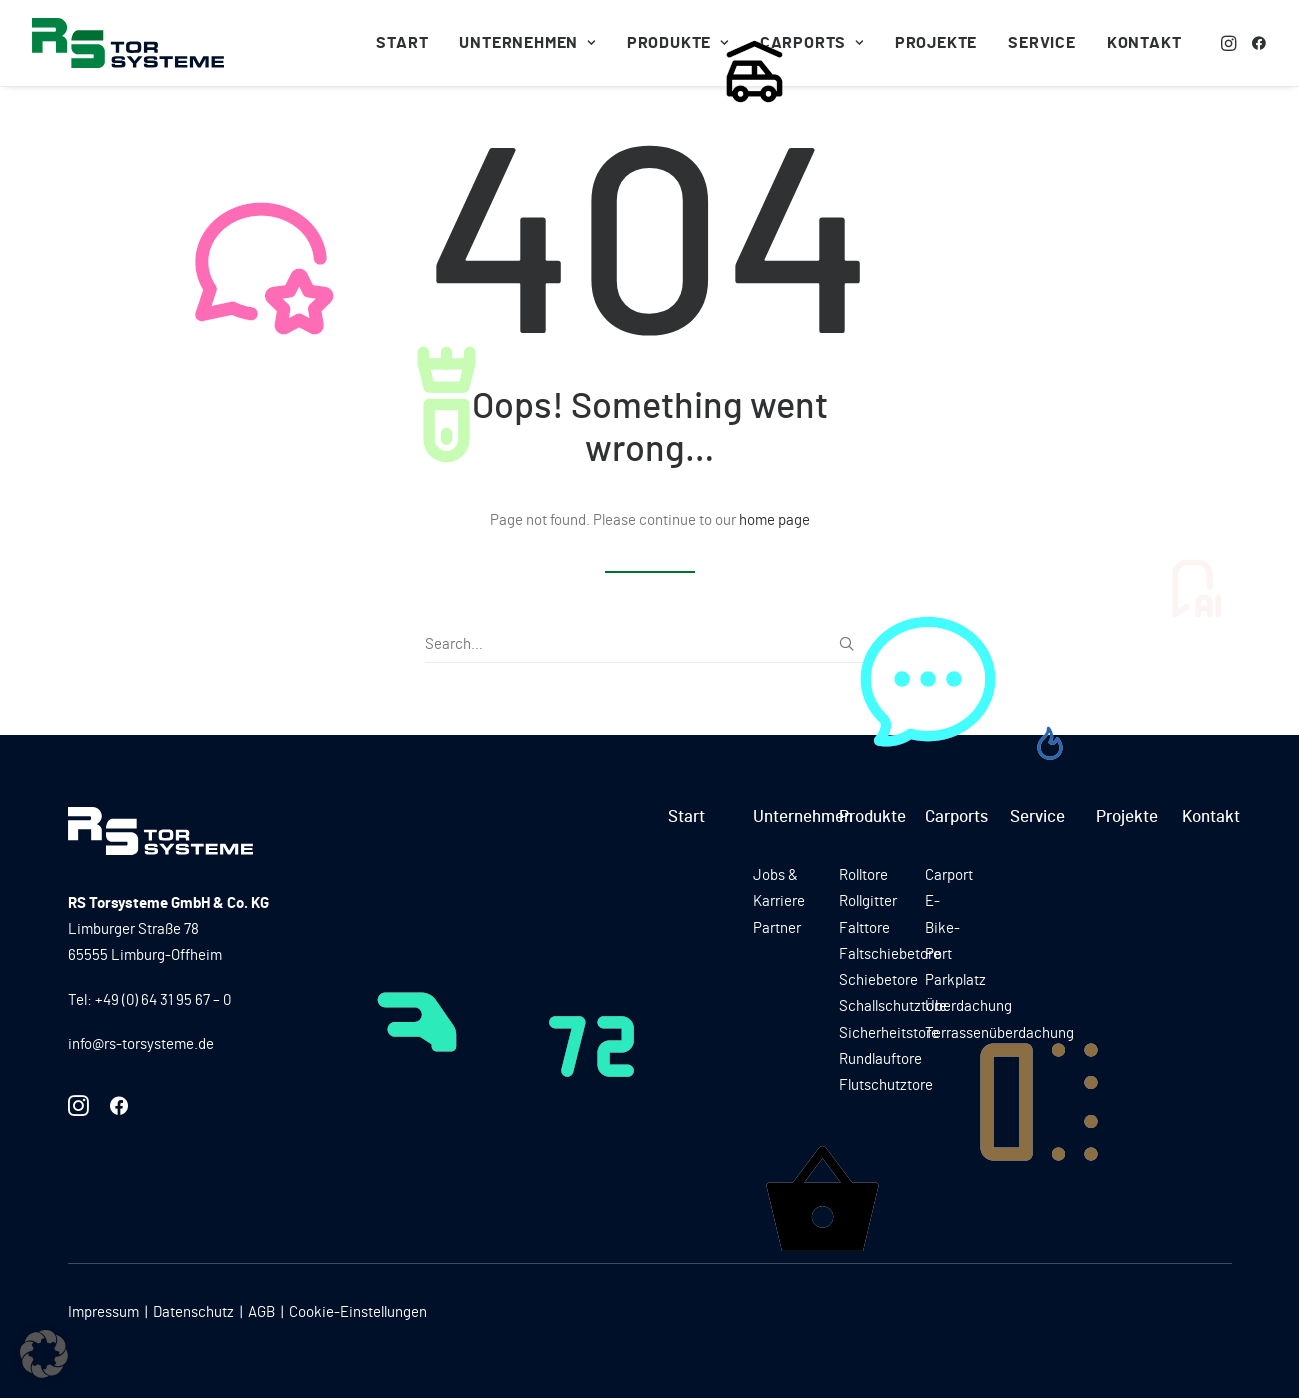  What do you see at coordinates (446, 404) in the screenshot?
I see `electric razor or shaver tool` at bounding box center [446, 404].